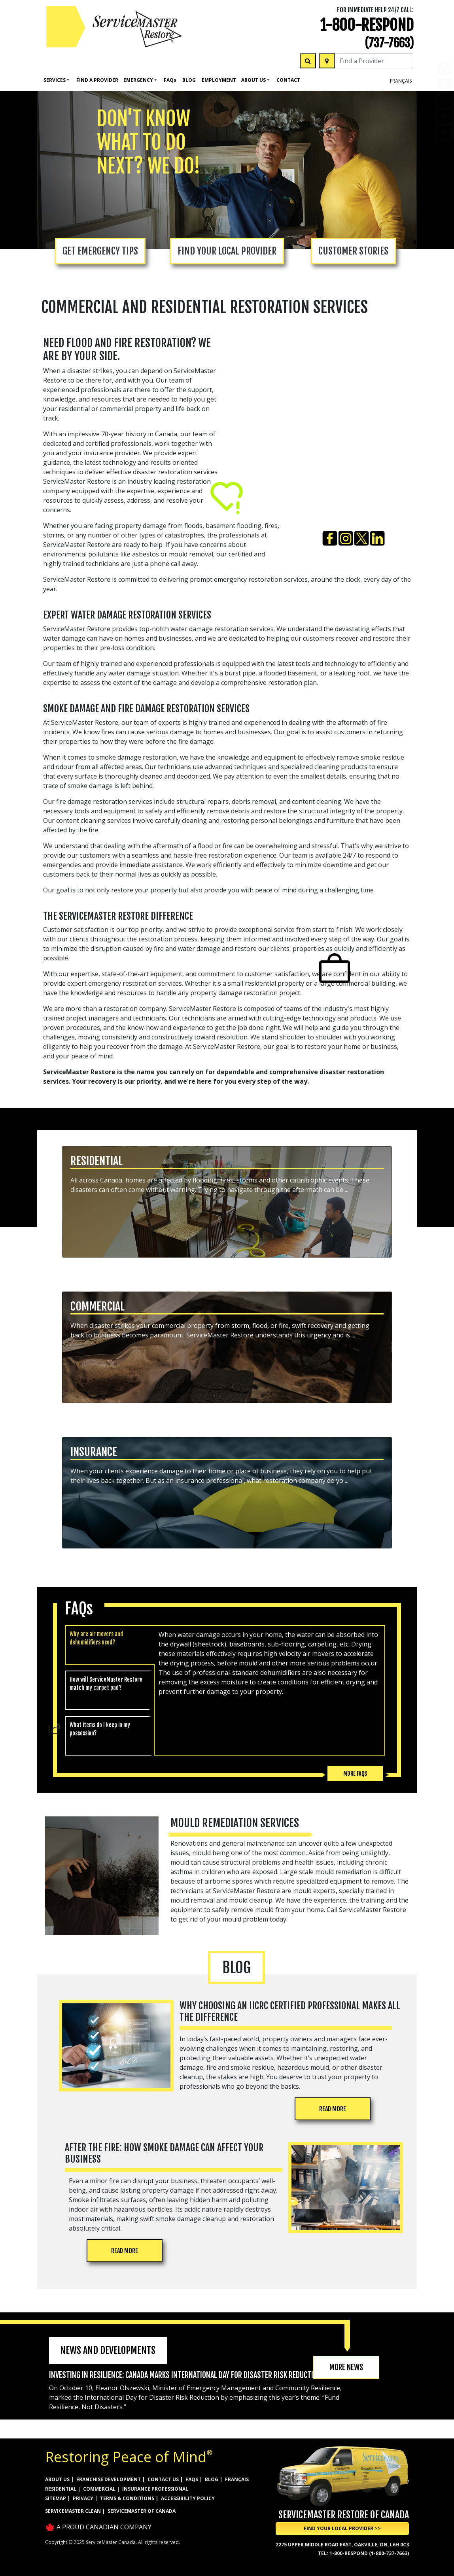  I want to click on indicates an issue with a liked or favorited item, so click(227, 496).